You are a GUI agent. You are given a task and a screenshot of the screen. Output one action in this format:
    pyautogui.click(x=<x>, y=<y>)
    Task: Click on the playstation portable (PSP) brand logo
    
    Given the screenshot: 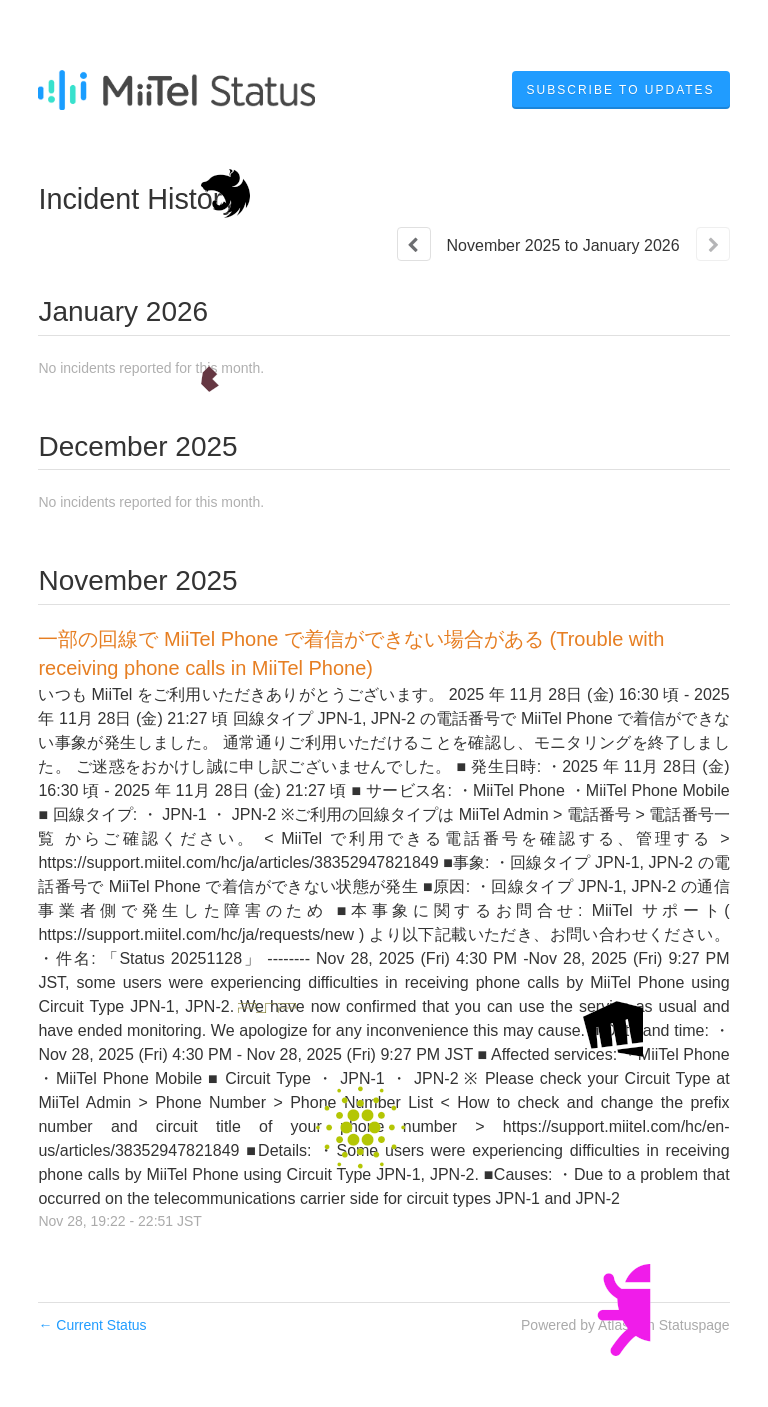 What is the action you would take?
    pyautogui.click(x=267, y=1008)
    